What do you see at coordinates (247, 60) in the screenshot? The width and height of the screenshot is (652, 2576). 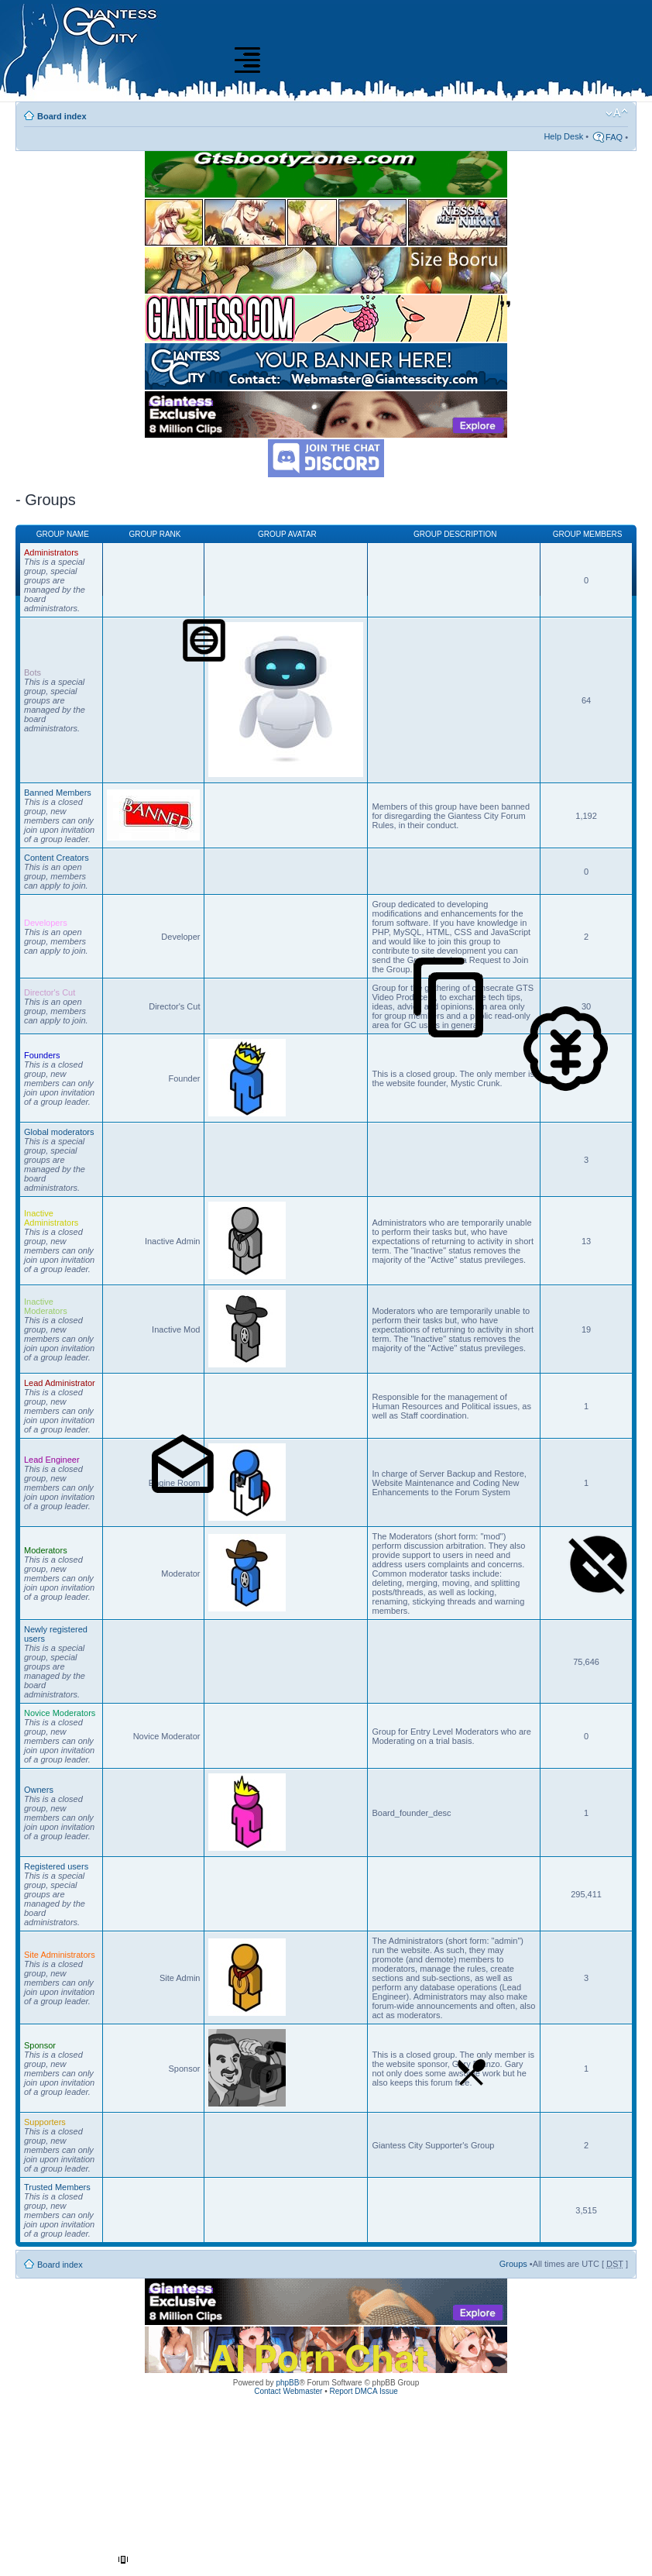 I see `align text to the right` at bounding box center [247, 60].